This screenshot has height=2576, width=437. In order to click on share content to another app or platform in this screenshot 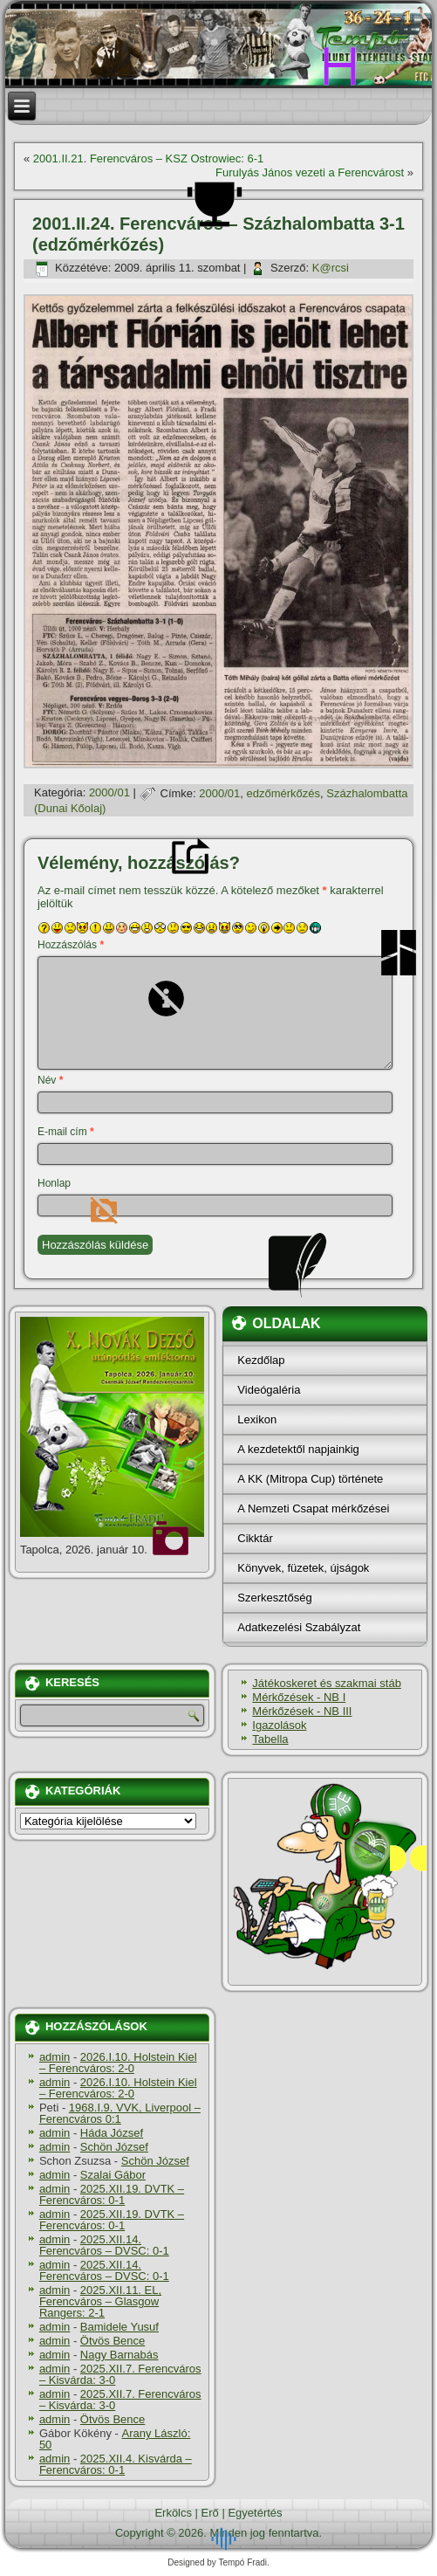, I will do `click(190, 858)`.